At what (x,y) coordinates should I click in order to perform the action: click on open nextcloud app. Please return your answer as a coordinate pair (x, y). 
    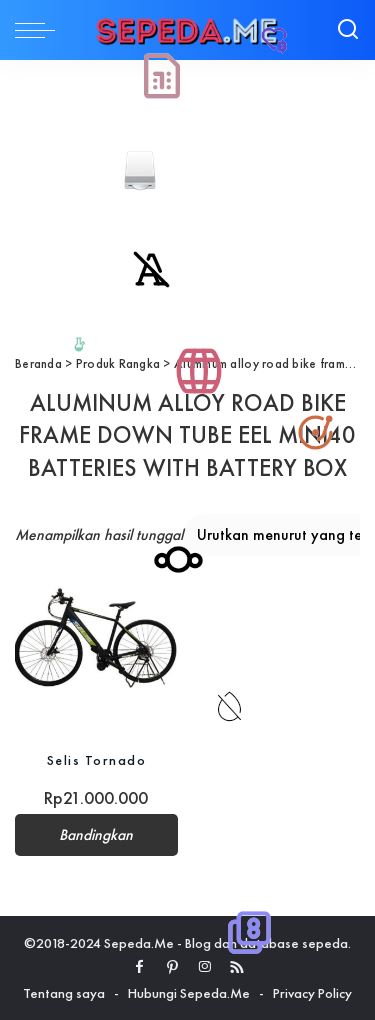
    Looking at the image, I should click on (178, 559).